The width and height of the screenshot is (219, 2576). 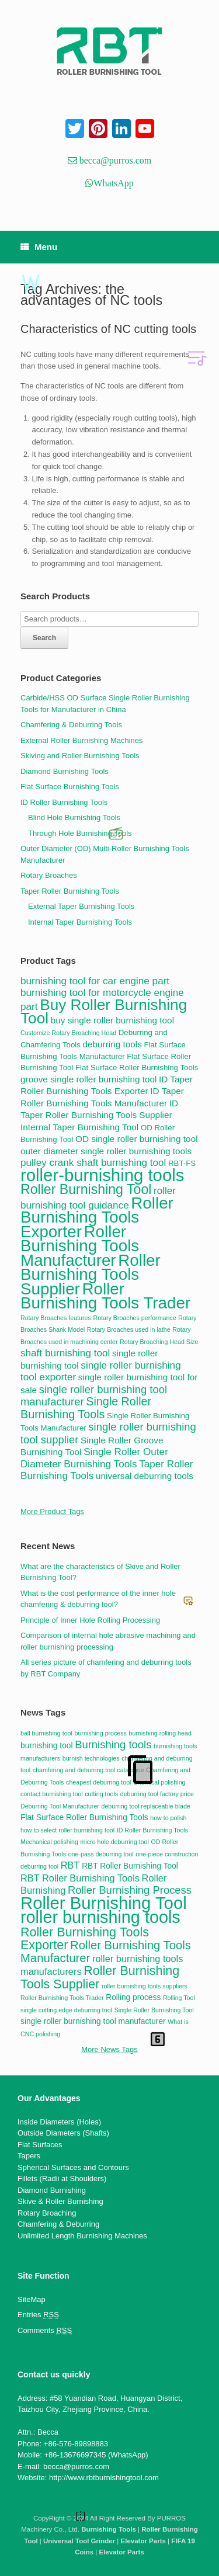 I want to click on listen to radio or audio broadcasts, so click(x=116, y=833).